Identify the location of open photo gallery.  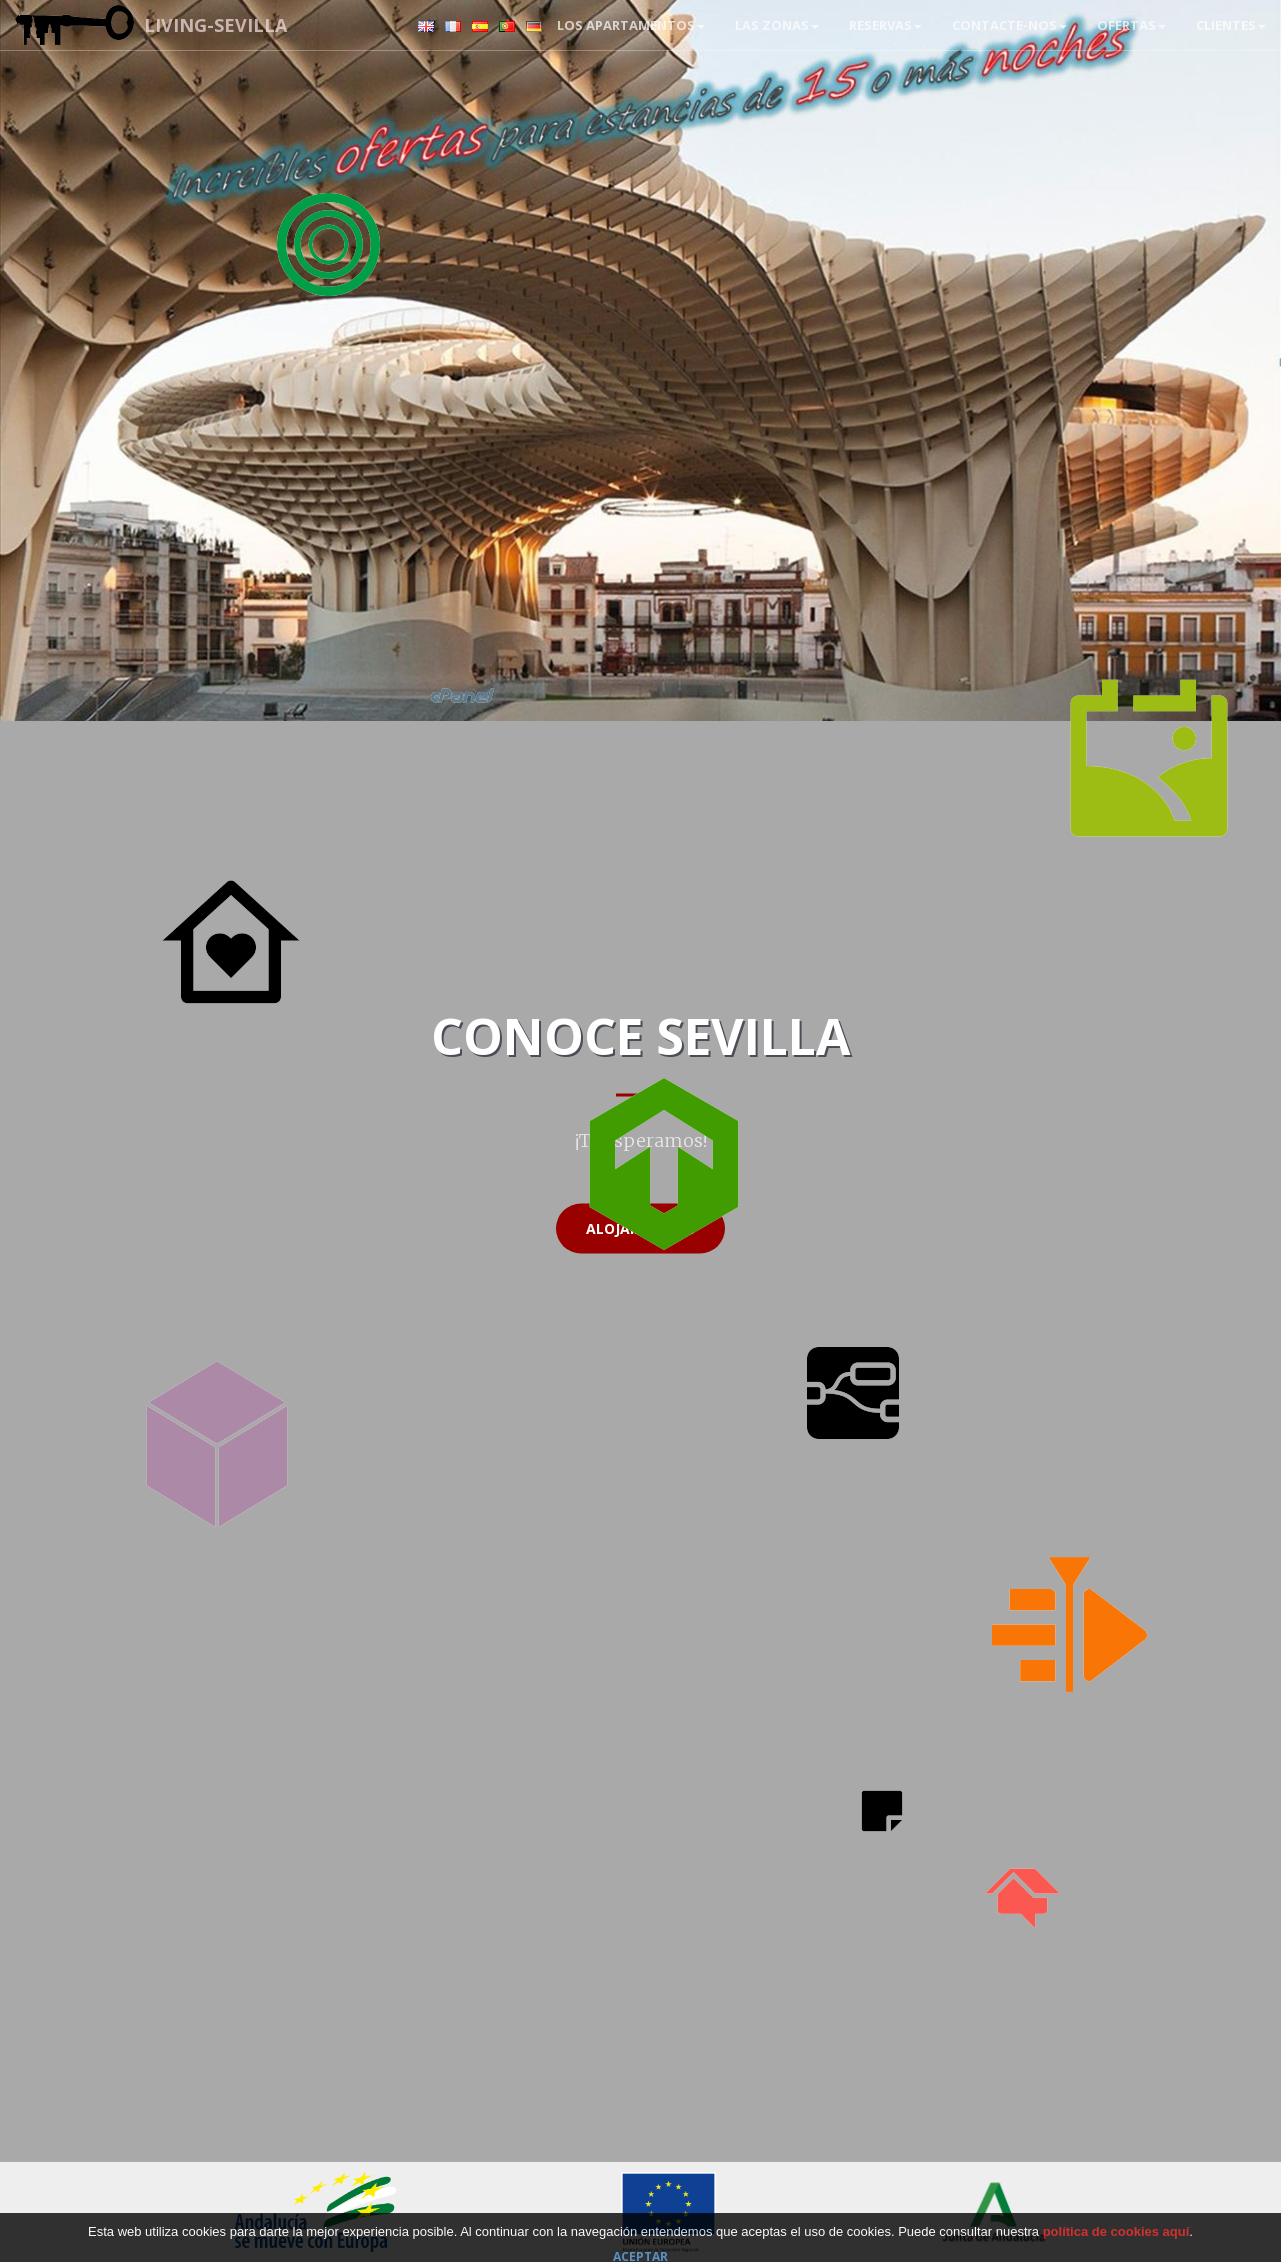
(1149, 766).